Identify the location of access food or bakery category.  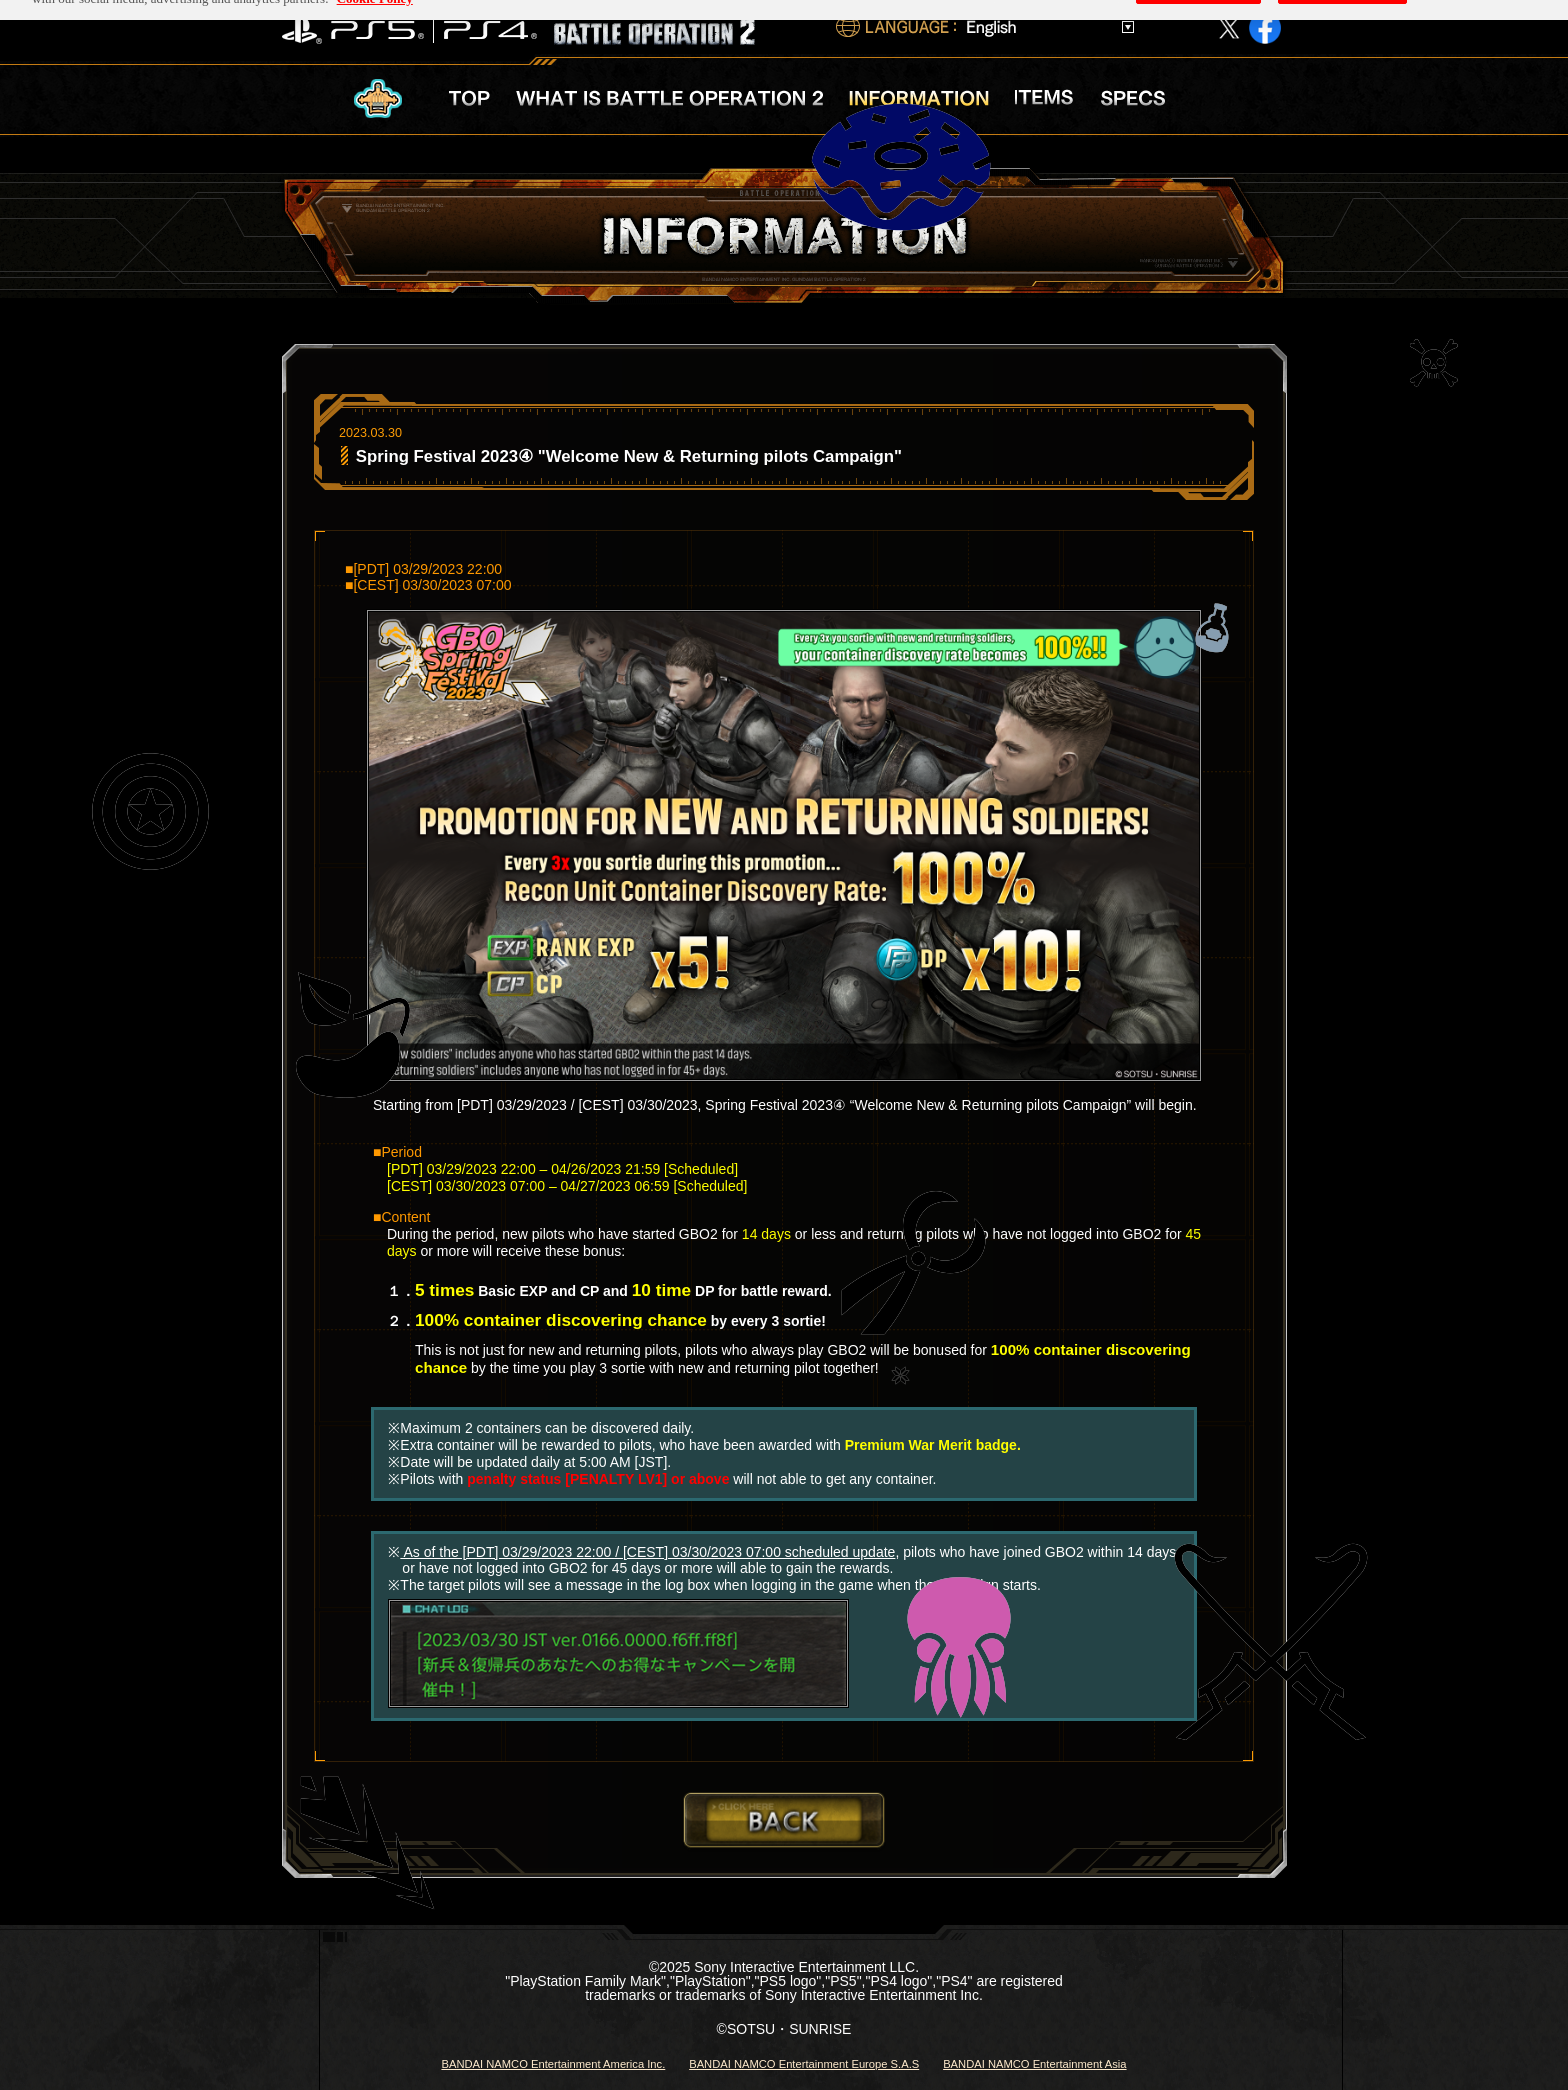
(901, 167).